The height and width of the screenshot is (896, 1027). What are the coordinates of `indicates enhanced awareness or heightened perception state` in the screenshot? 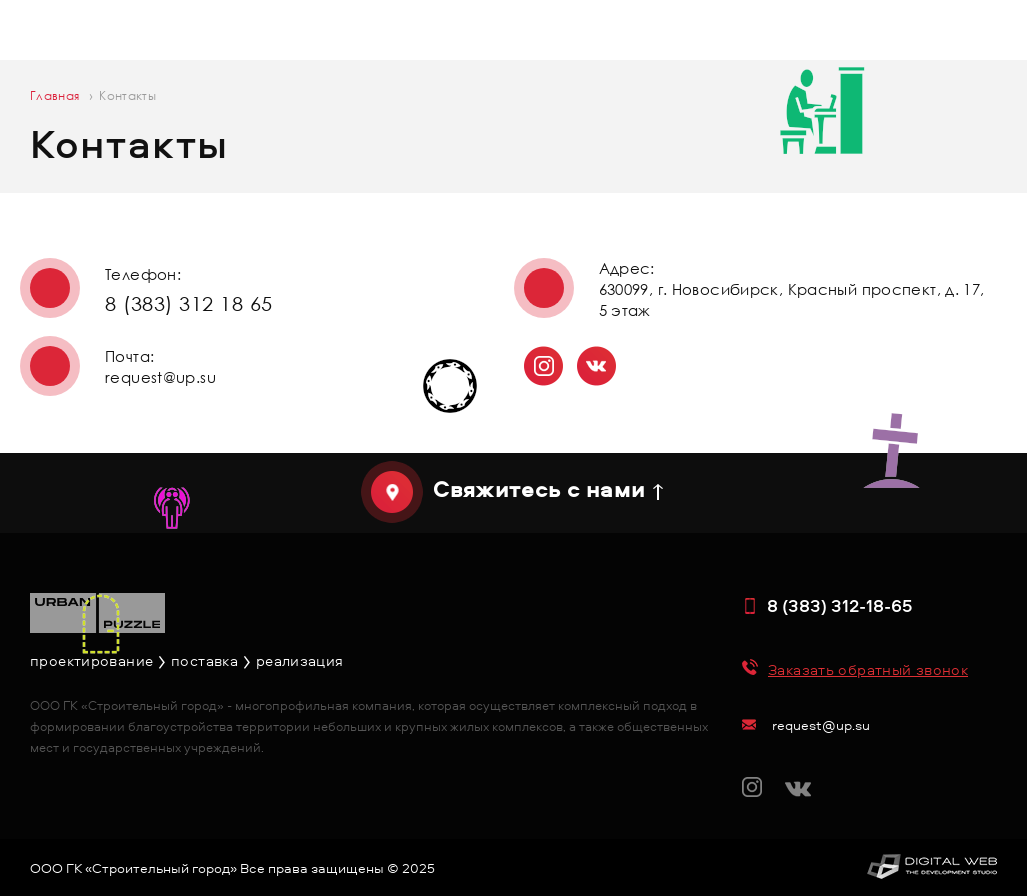 It's located at (172, 508).